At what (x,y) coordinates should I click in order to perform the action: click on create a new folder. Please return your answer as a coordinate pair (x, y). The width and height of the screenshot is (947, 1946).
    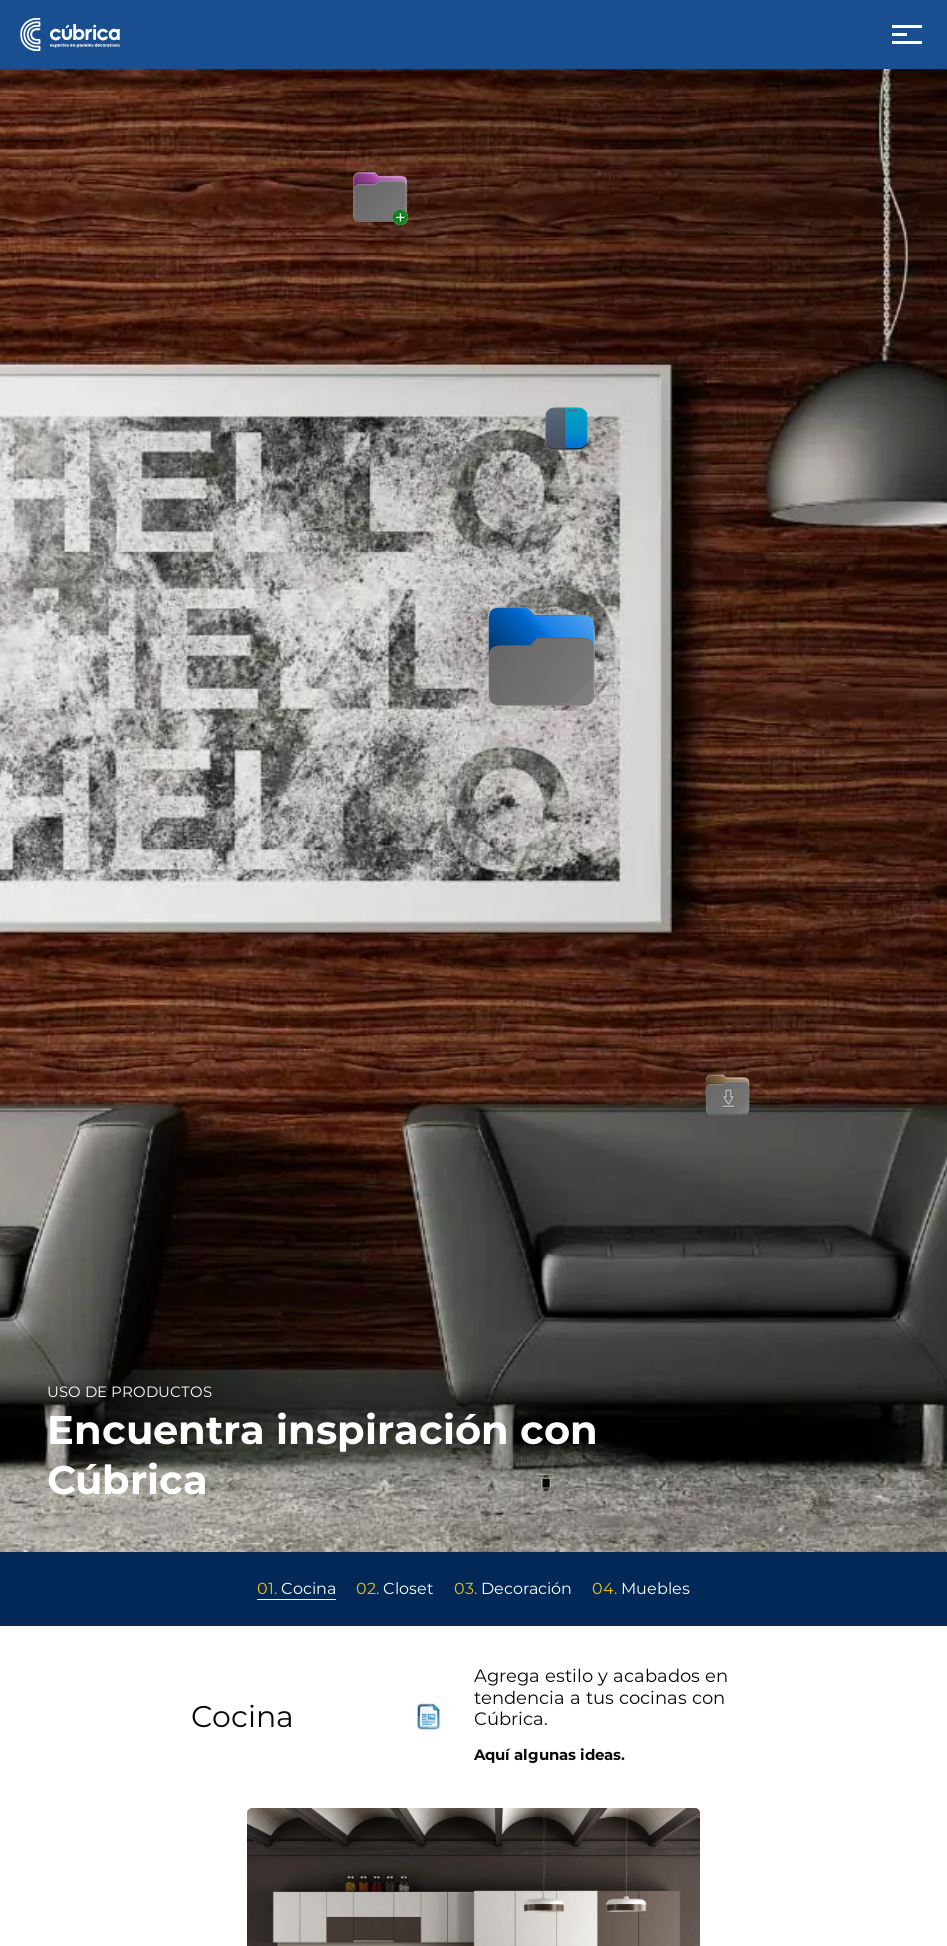
    Looking at the image, I should click on (380, 197).